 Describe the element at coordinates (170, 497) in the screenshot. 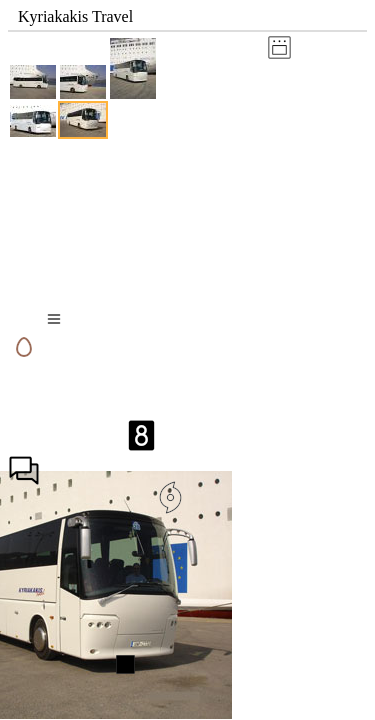

I see `indicates hurricane or tropical storm warning` at that location.